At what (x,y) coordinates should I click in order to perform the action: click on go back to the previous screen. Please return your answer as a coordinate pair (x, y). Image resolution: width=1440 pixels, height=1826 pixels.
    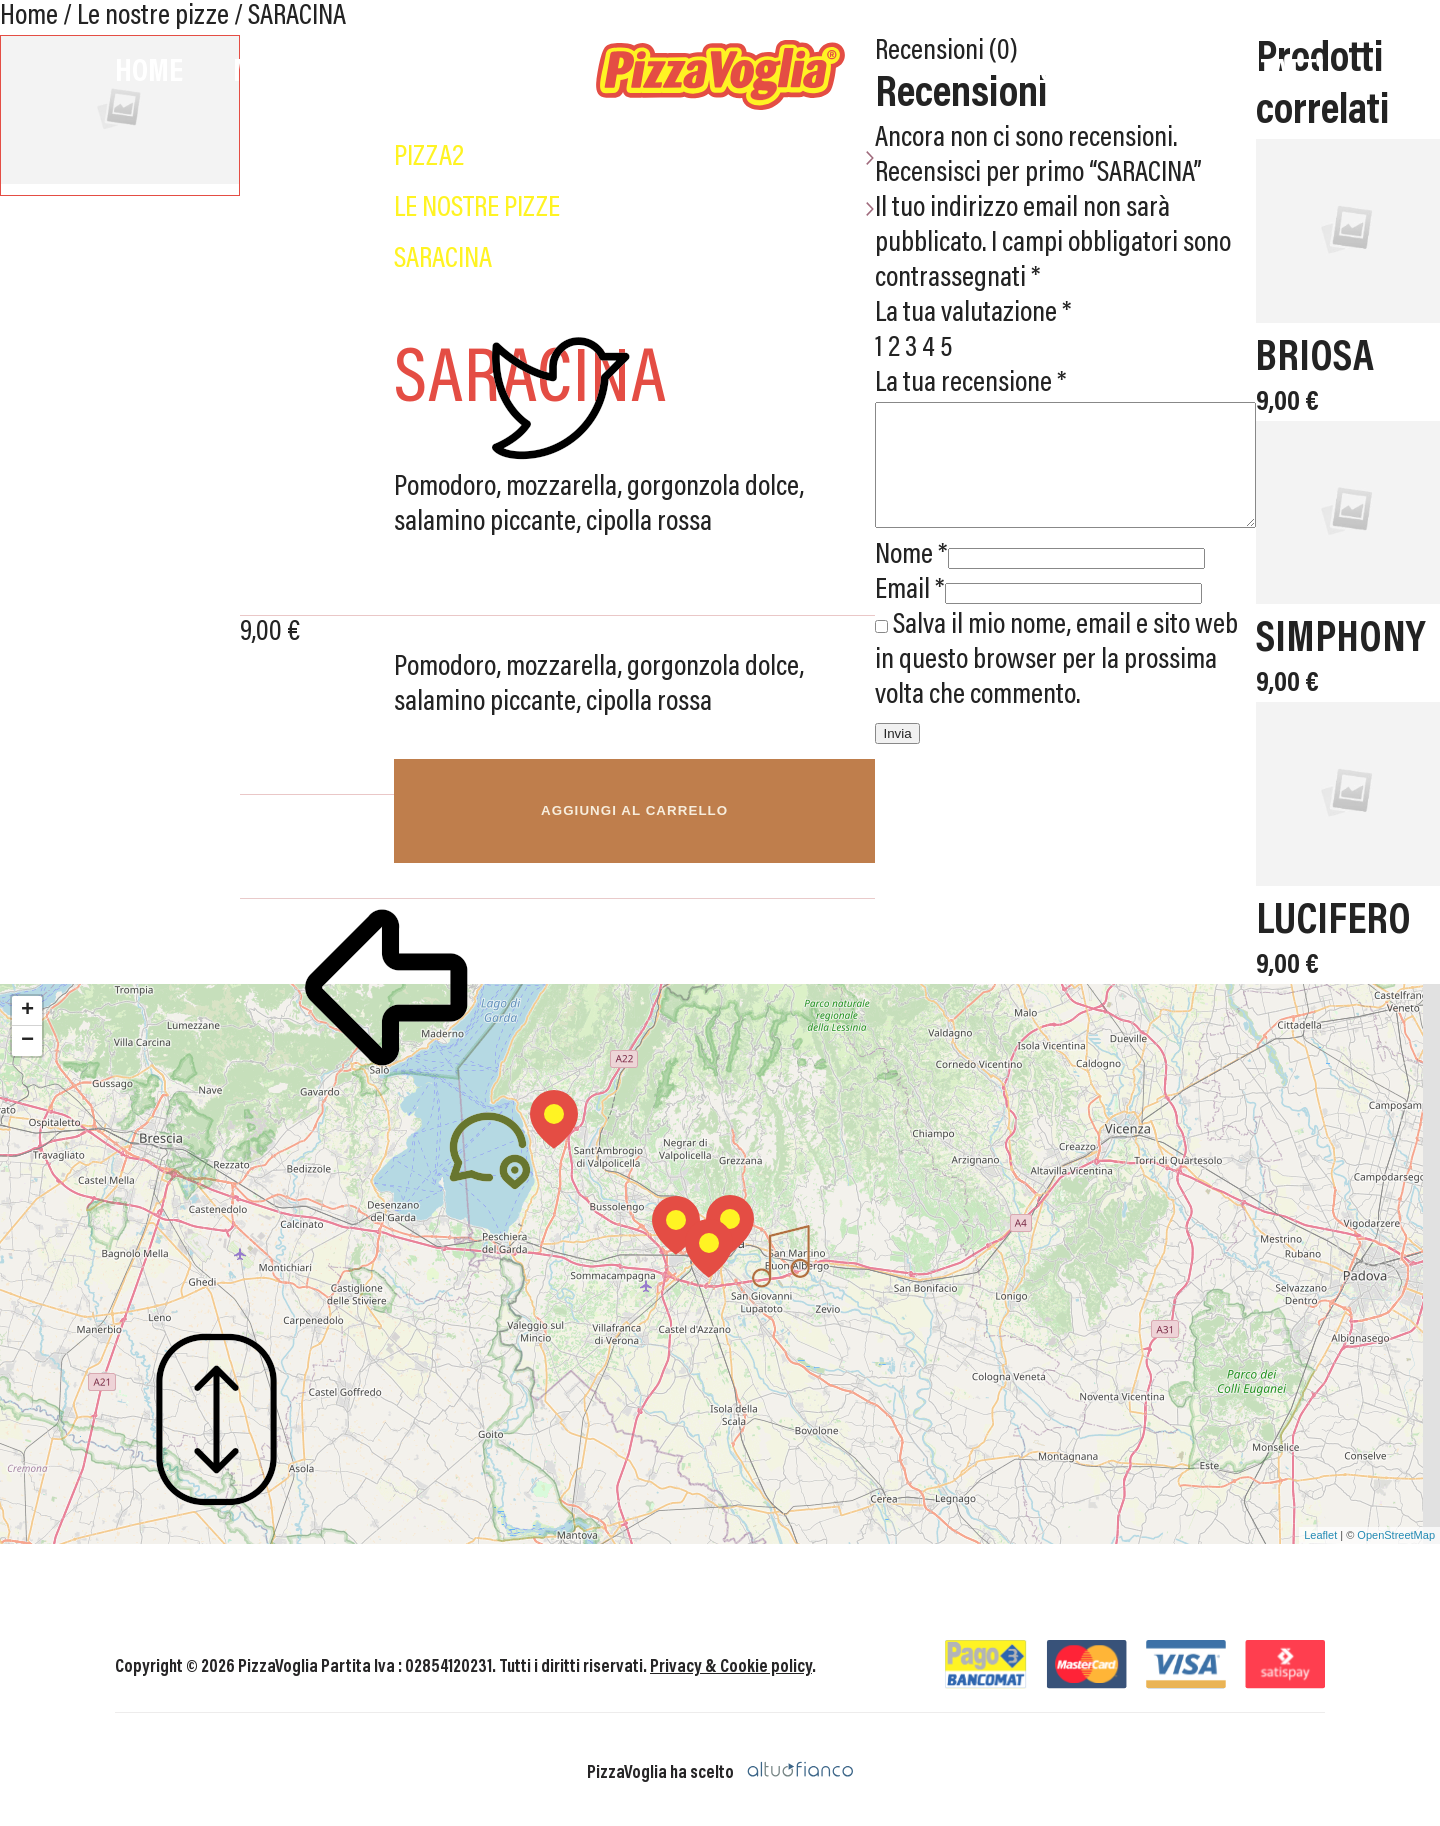
    Looking at the image, I should click on (390, 987).